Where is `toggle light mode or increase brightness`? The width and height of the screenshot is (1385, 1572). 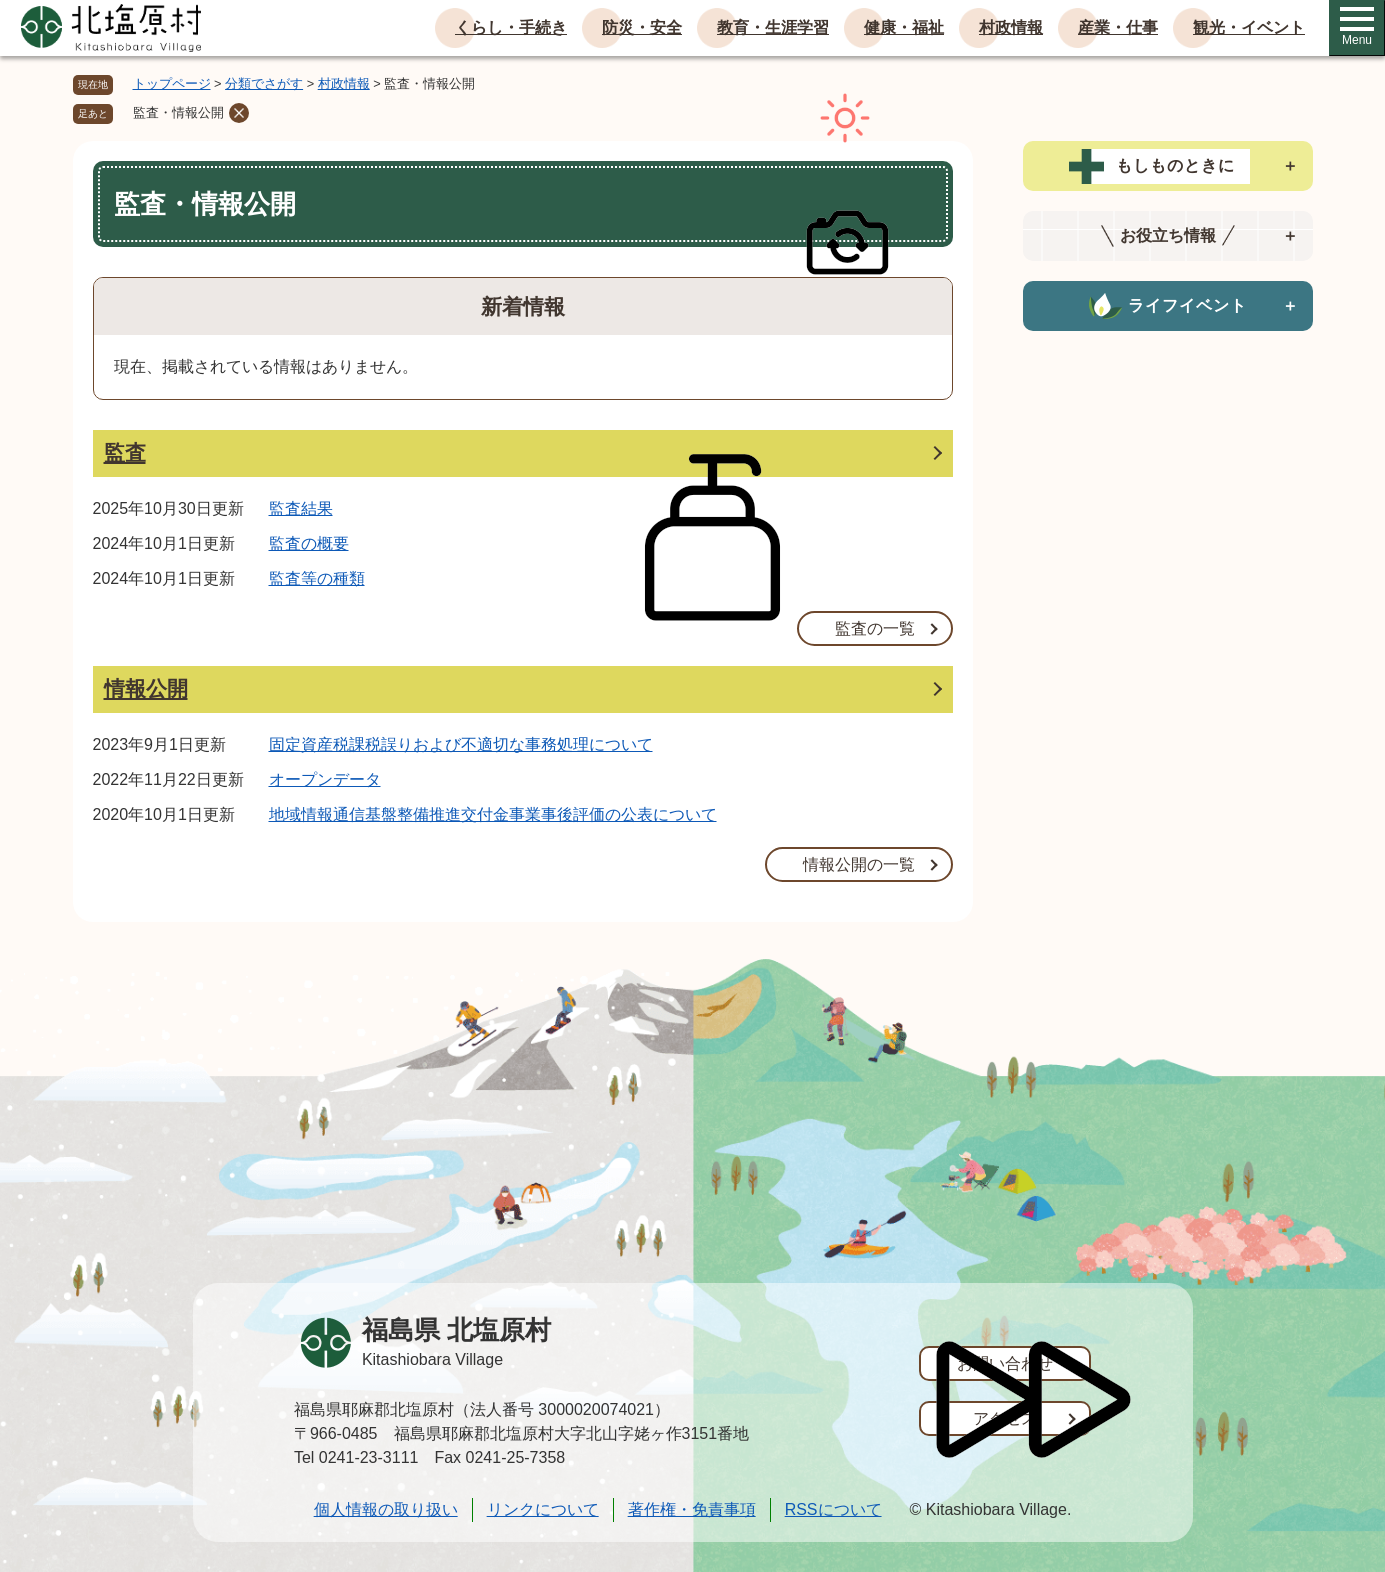 toggle light mode or increase brightness is located at coordinates (845, 118).